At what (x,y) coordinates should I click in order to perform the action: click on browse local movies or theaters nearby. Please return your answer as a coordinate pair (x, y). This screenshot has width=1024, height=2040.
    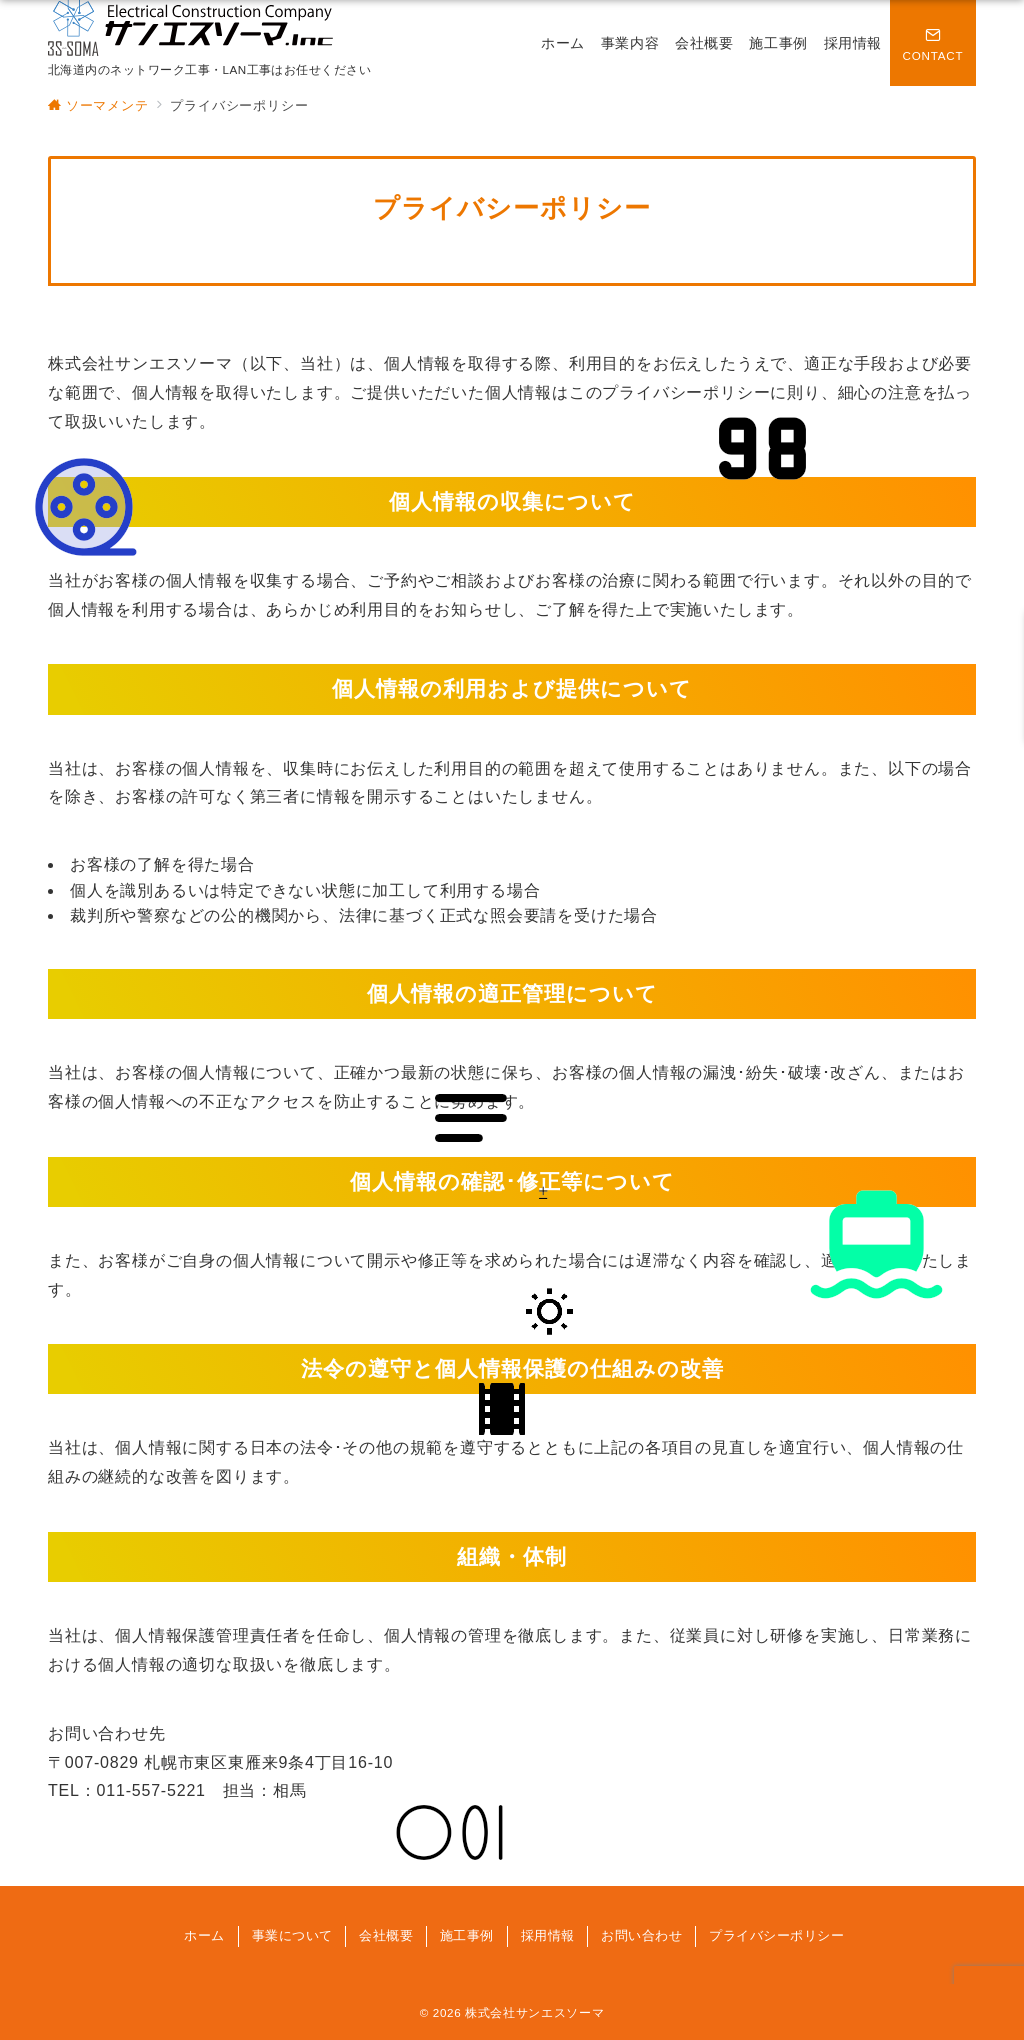
    Looking at the image, I should click on (502, 1409).